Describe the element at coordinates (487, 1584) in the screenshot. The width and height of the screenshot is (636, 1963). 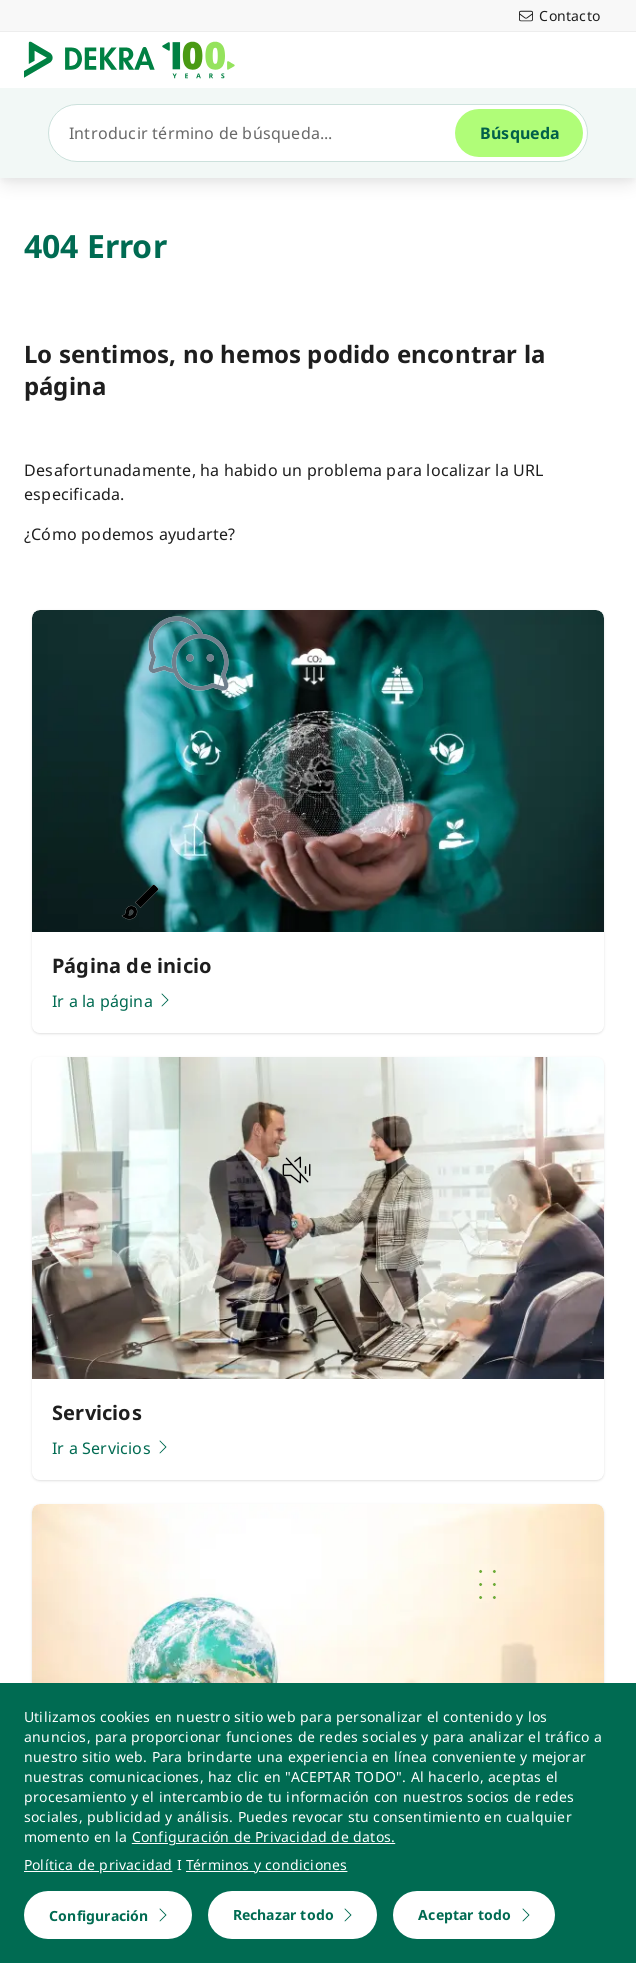
I see `drag to reorder items in a list` at that location.